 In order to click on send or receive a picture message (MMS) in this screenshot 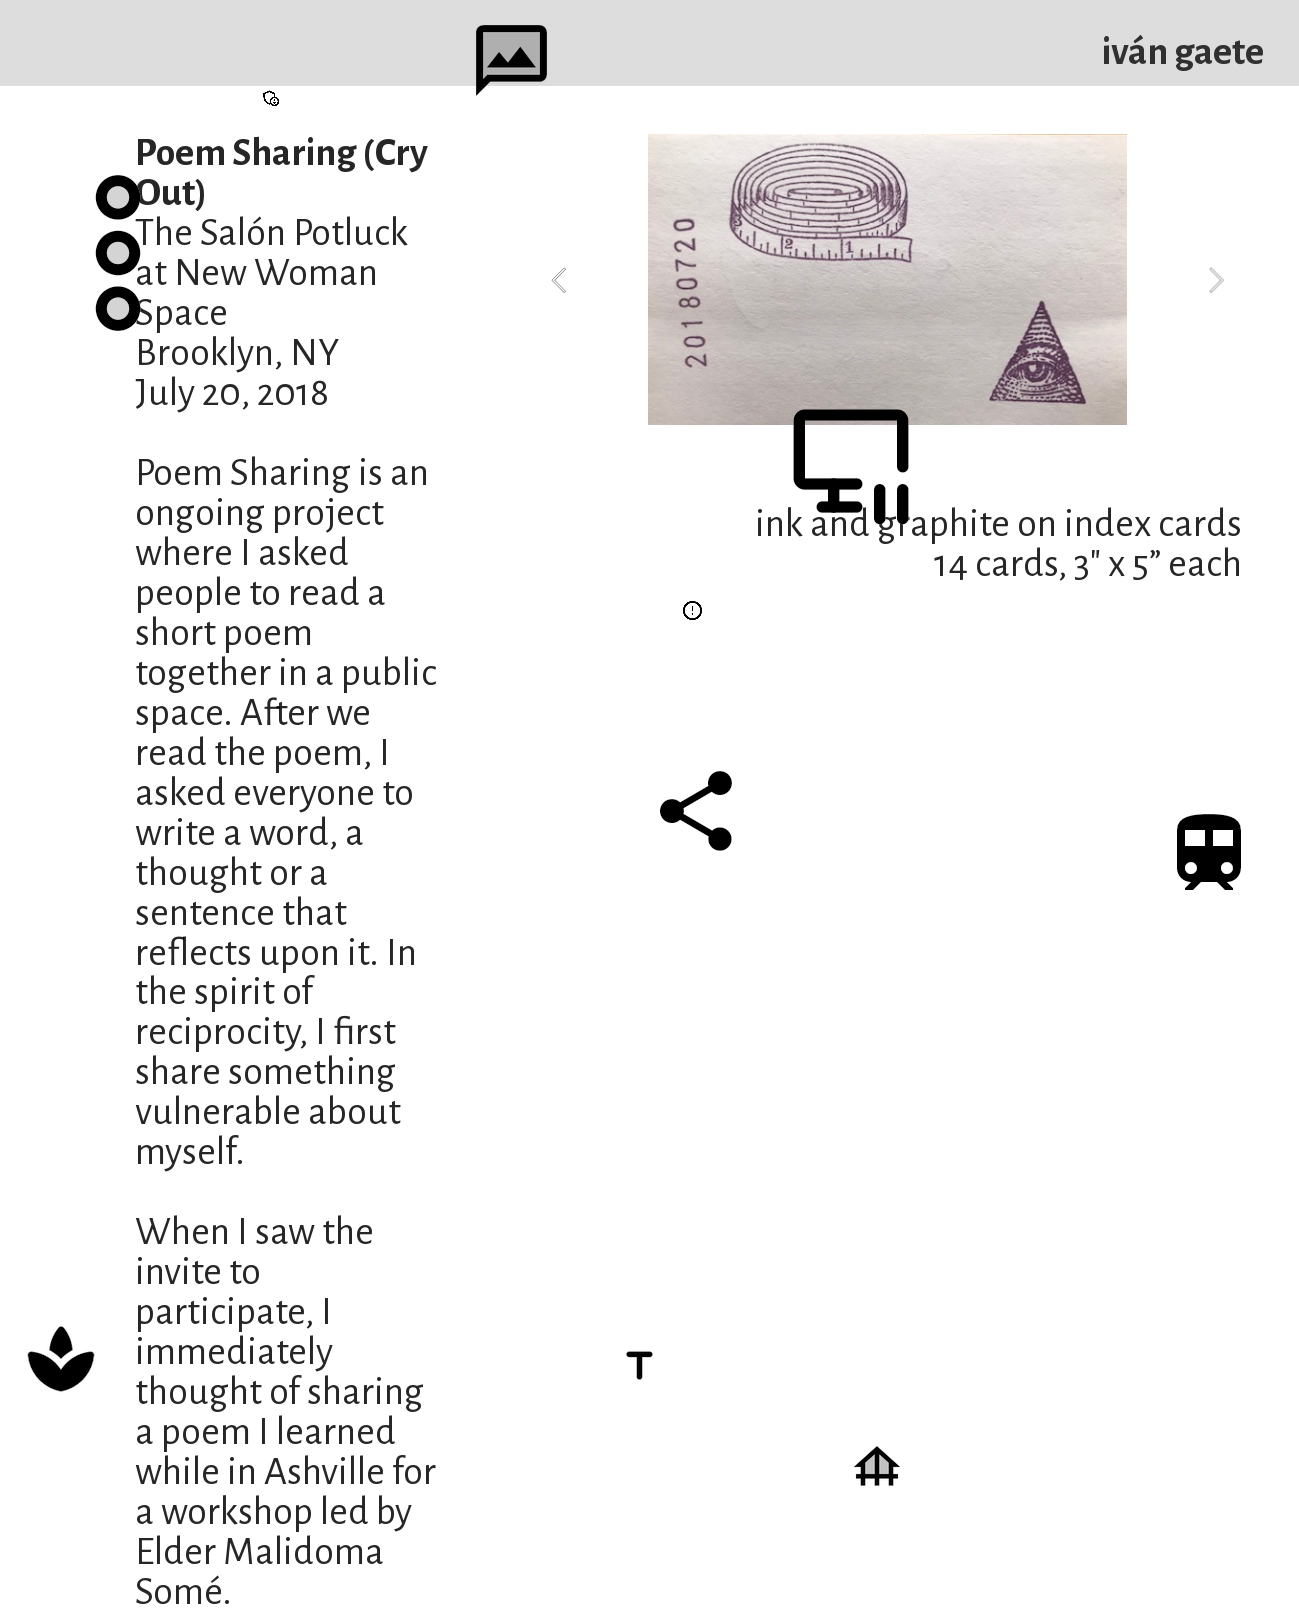, I will do `click(511, 60)`.